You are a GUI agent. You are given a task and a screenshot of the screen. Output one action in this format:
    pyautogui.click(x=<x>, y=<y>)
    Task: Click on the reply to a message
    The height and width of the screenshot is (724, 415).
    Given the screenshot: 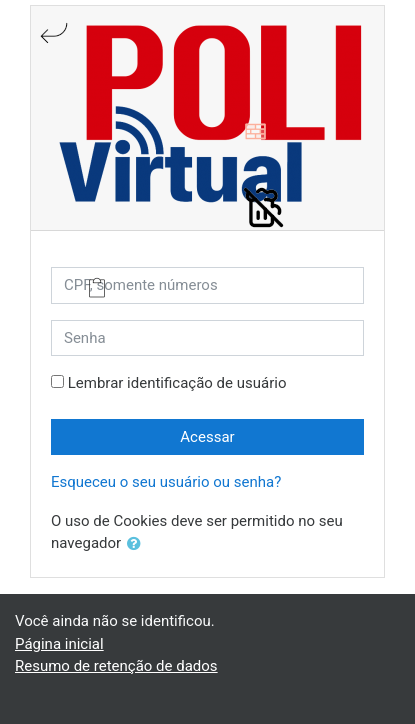 What is the action you would take?
    pyautogui.click(x=54, y=33)
    